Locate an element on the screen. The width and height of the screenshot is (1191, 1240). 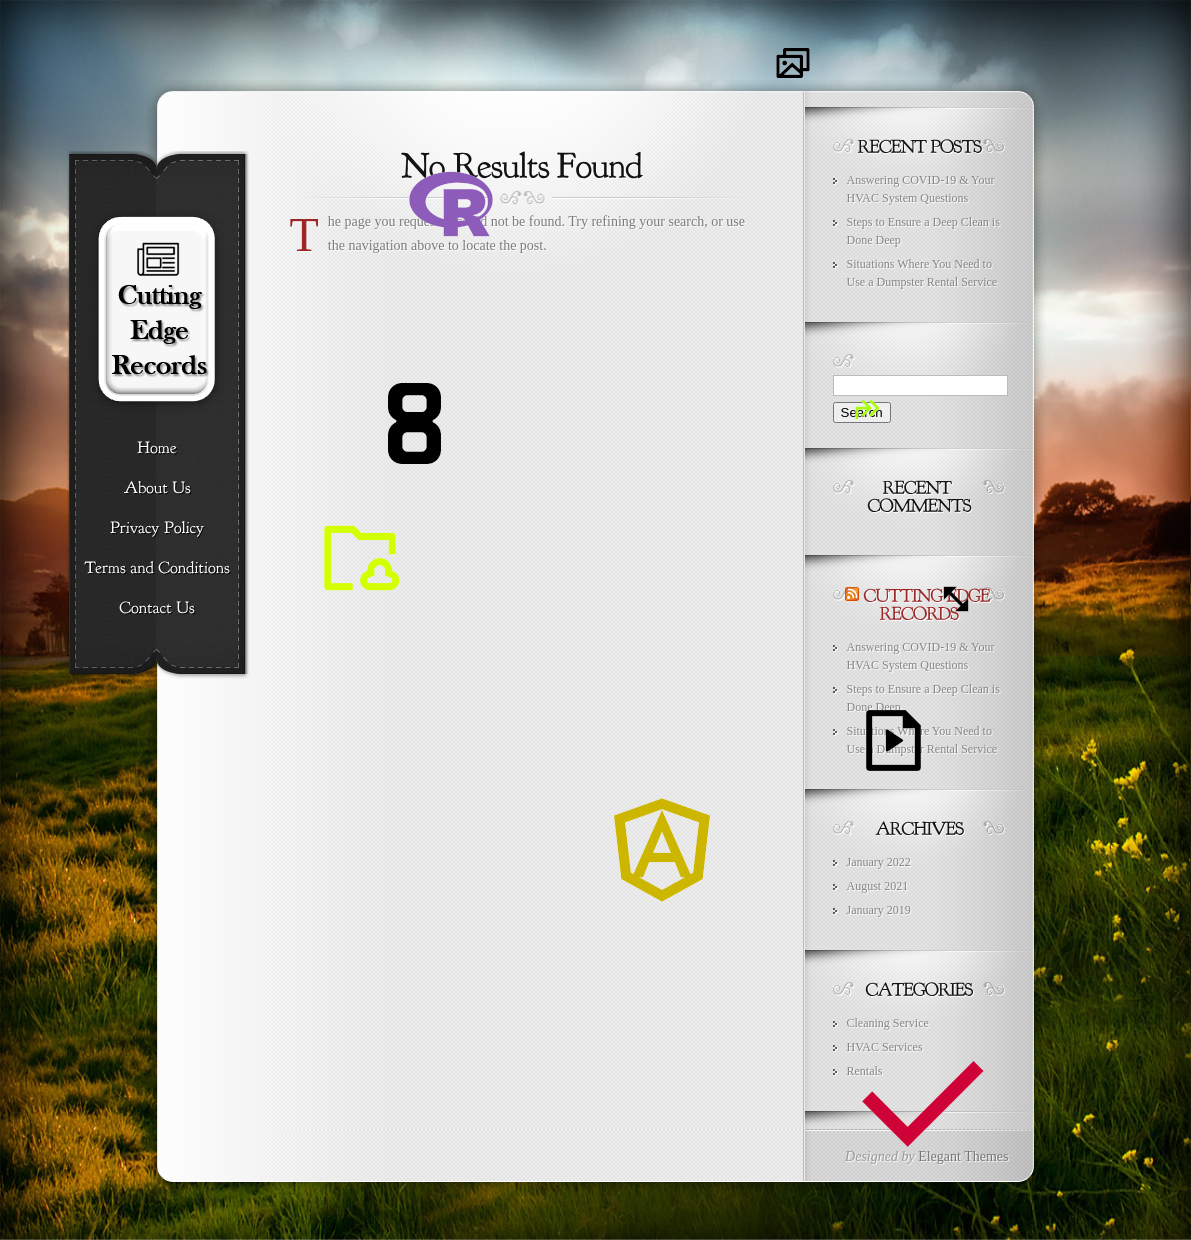
expand content diagonally is located at coordinates (956, 599).